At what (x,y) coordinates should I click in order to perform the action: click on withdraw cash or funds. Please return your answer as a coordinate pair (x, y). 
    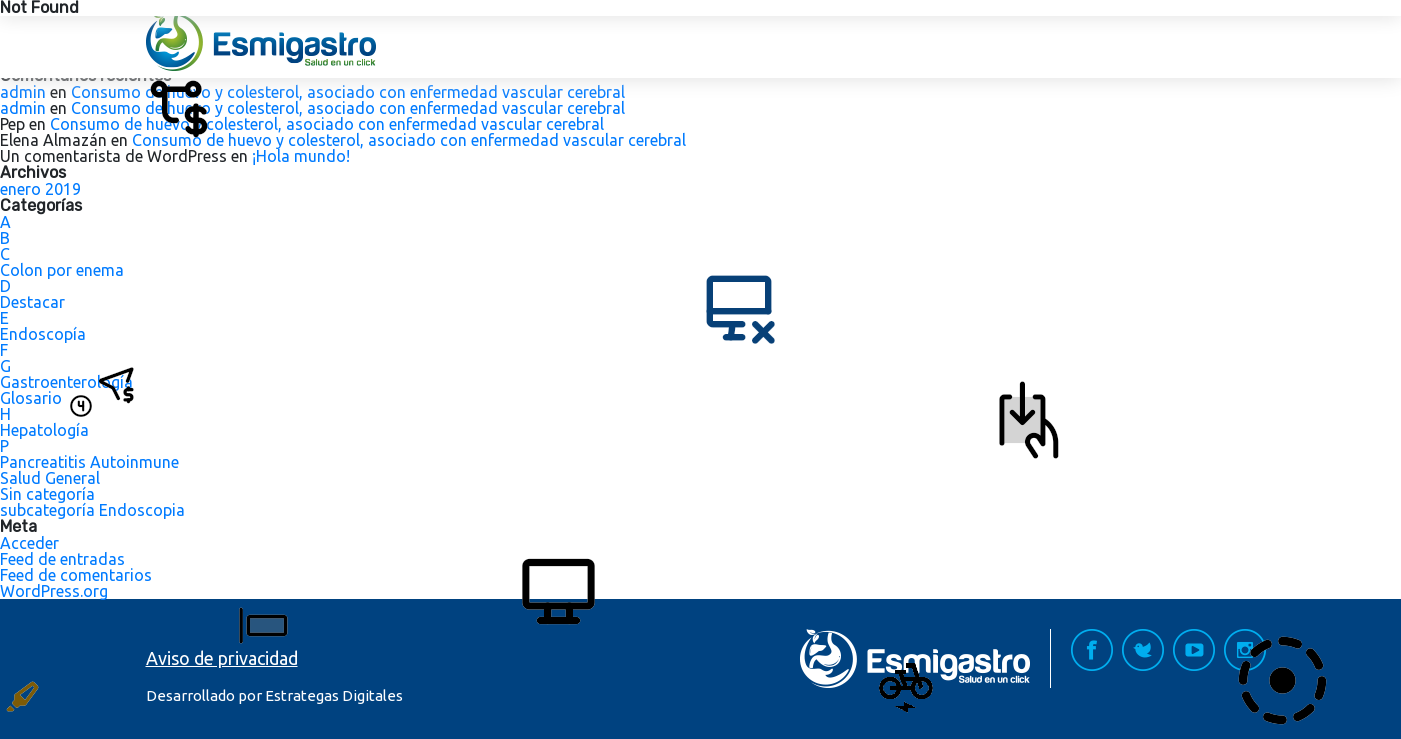
    Looking at the image, I should click on (1025, 420).